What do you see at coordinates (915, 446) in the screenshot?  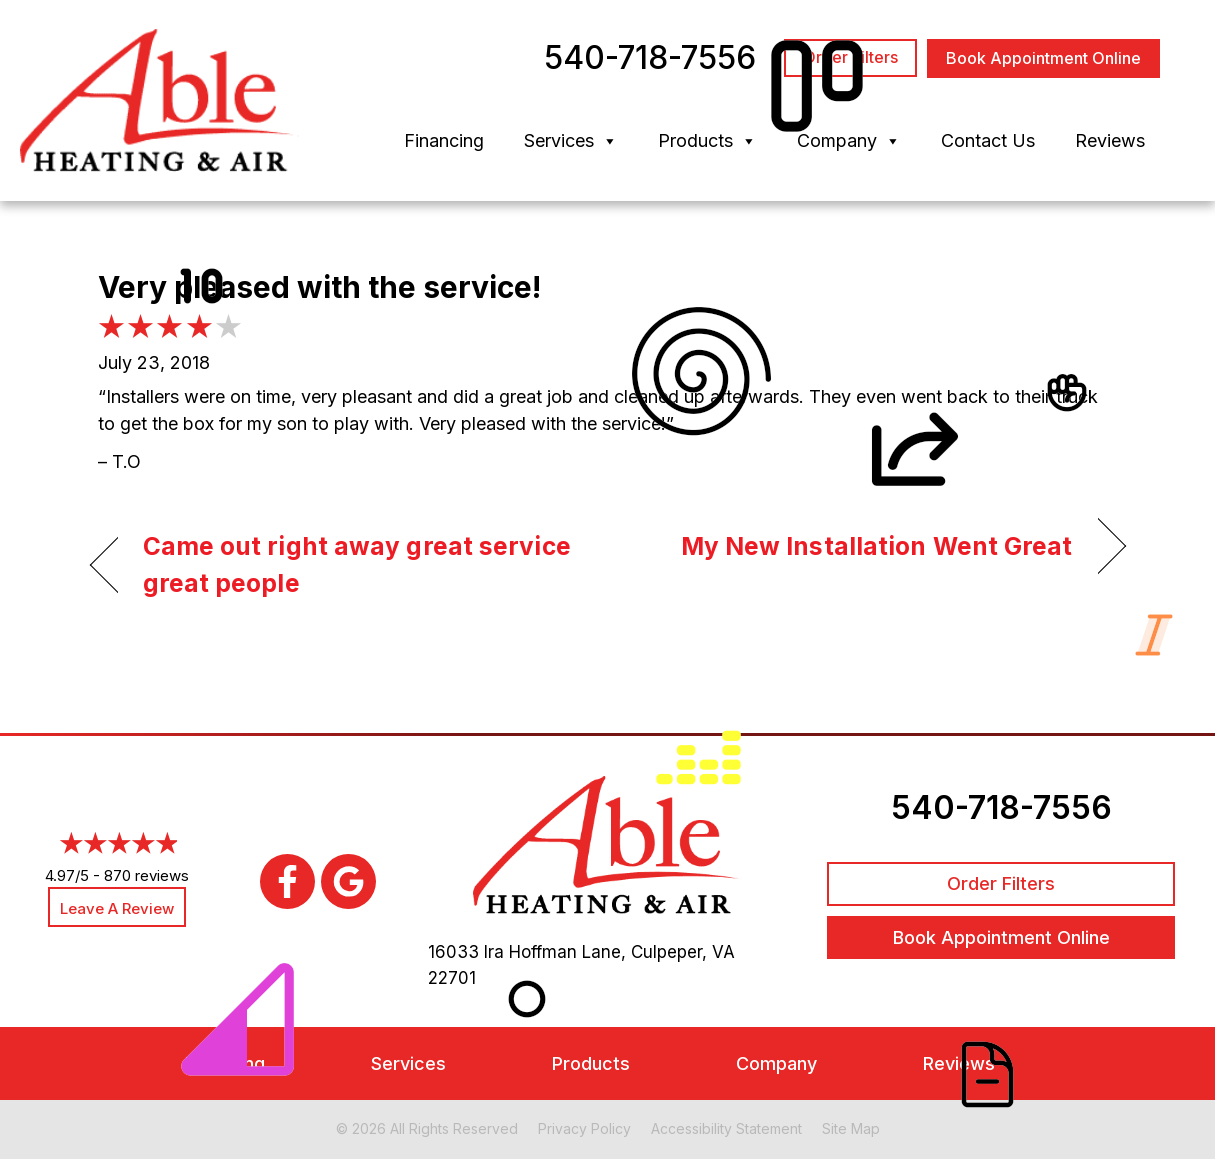 I see `share this content` at bounding box center [915, 446].